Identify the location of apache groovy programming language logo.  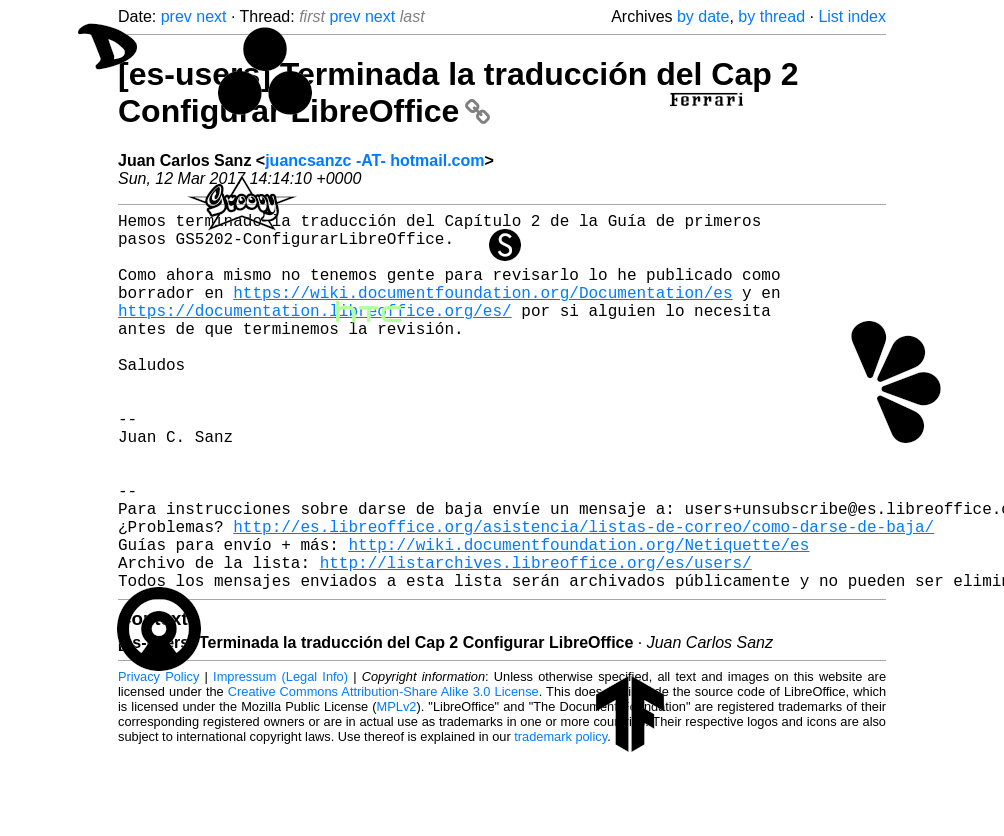
(242, 203).